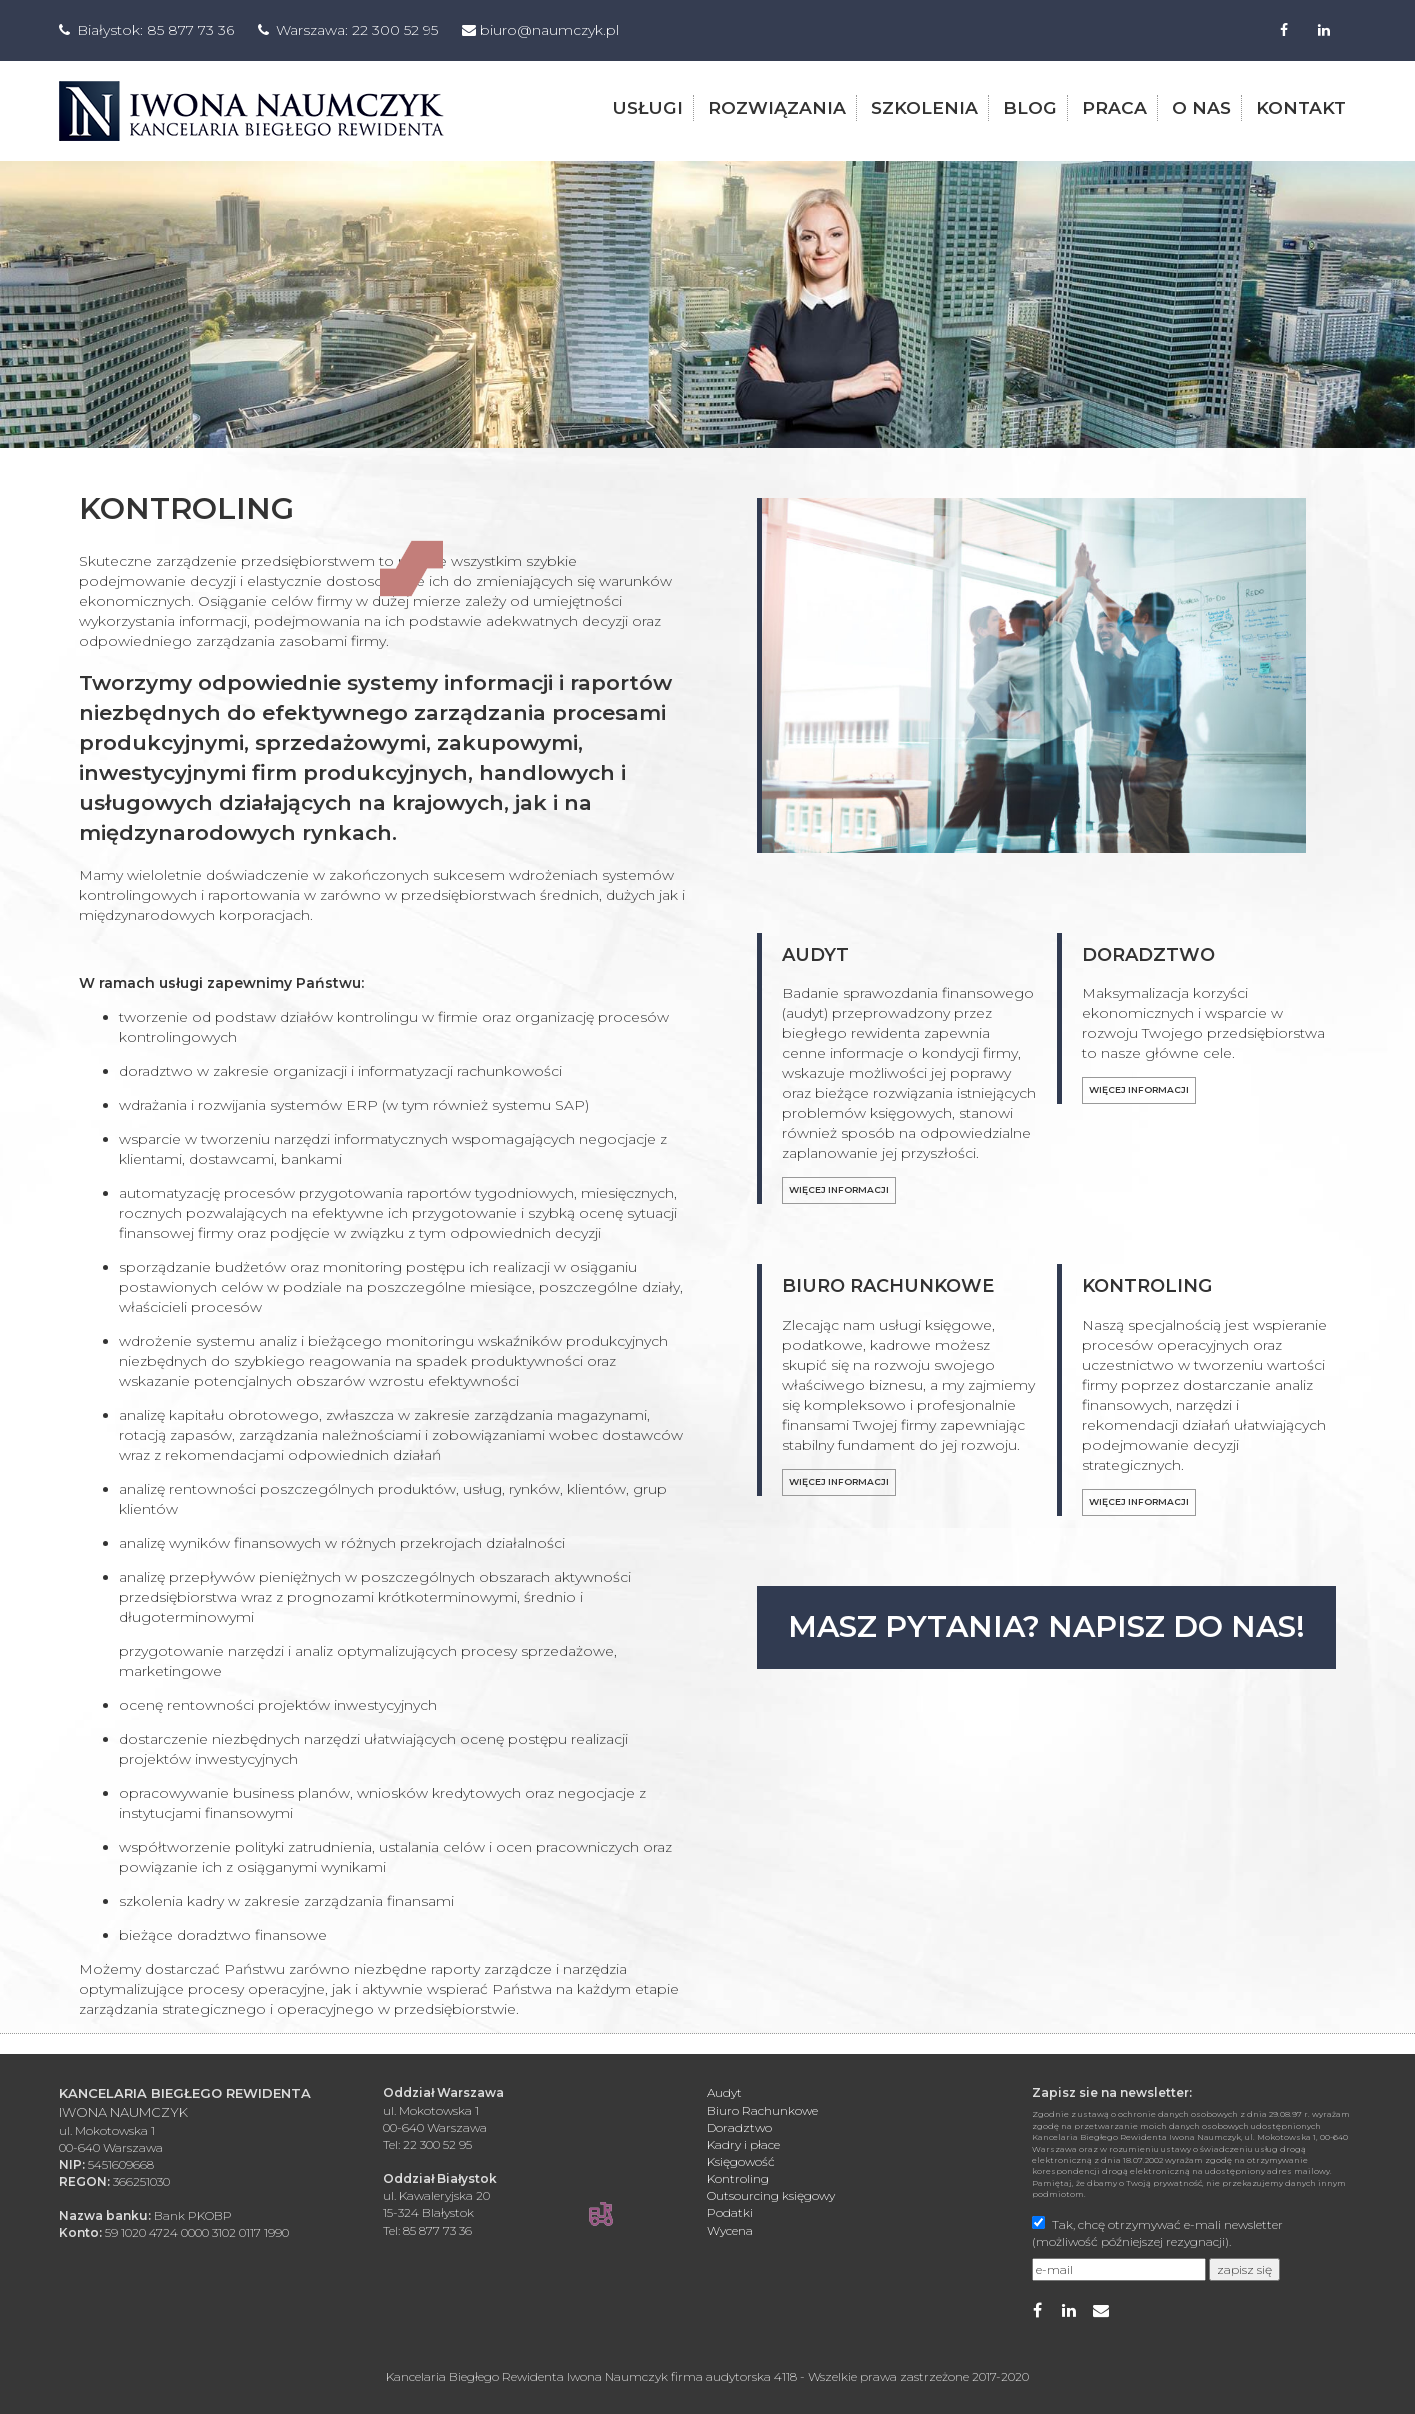  I want to click on salt project logo, so click(411, 568).